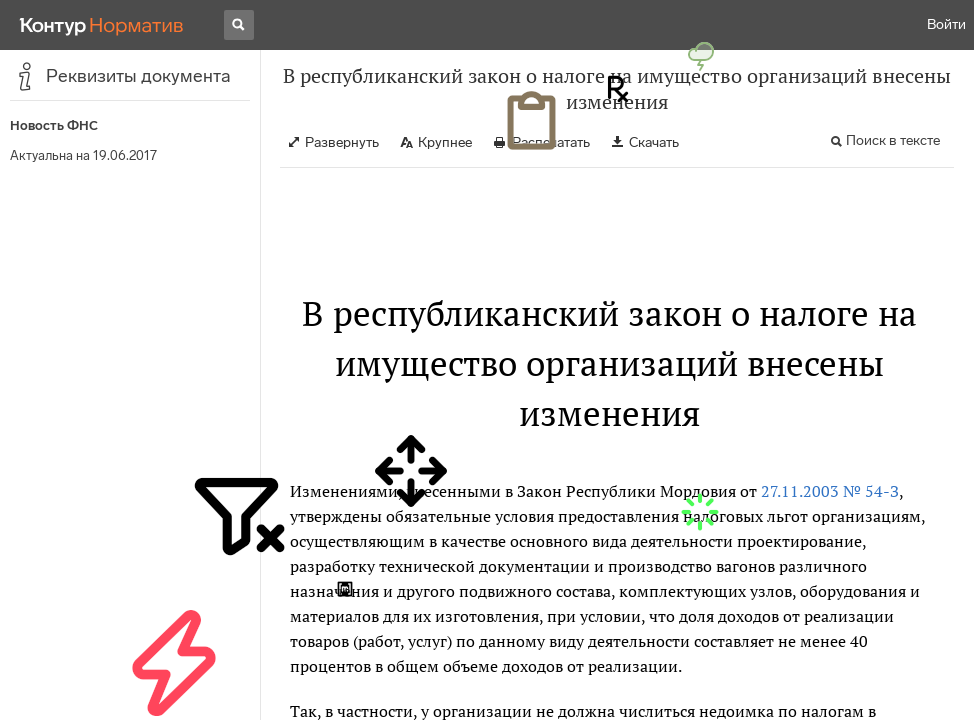  Describe the element at coordinates (700, 512) in the screenshot. I see `indicates content is loading` at that location.